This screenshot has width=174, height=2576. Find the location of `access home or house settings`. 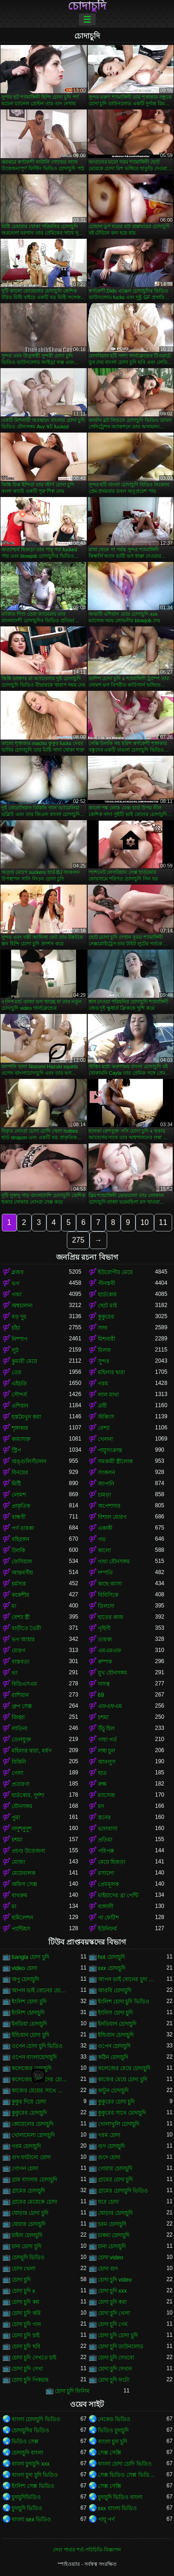

access home or house settings is located at coordinates (130, 841).